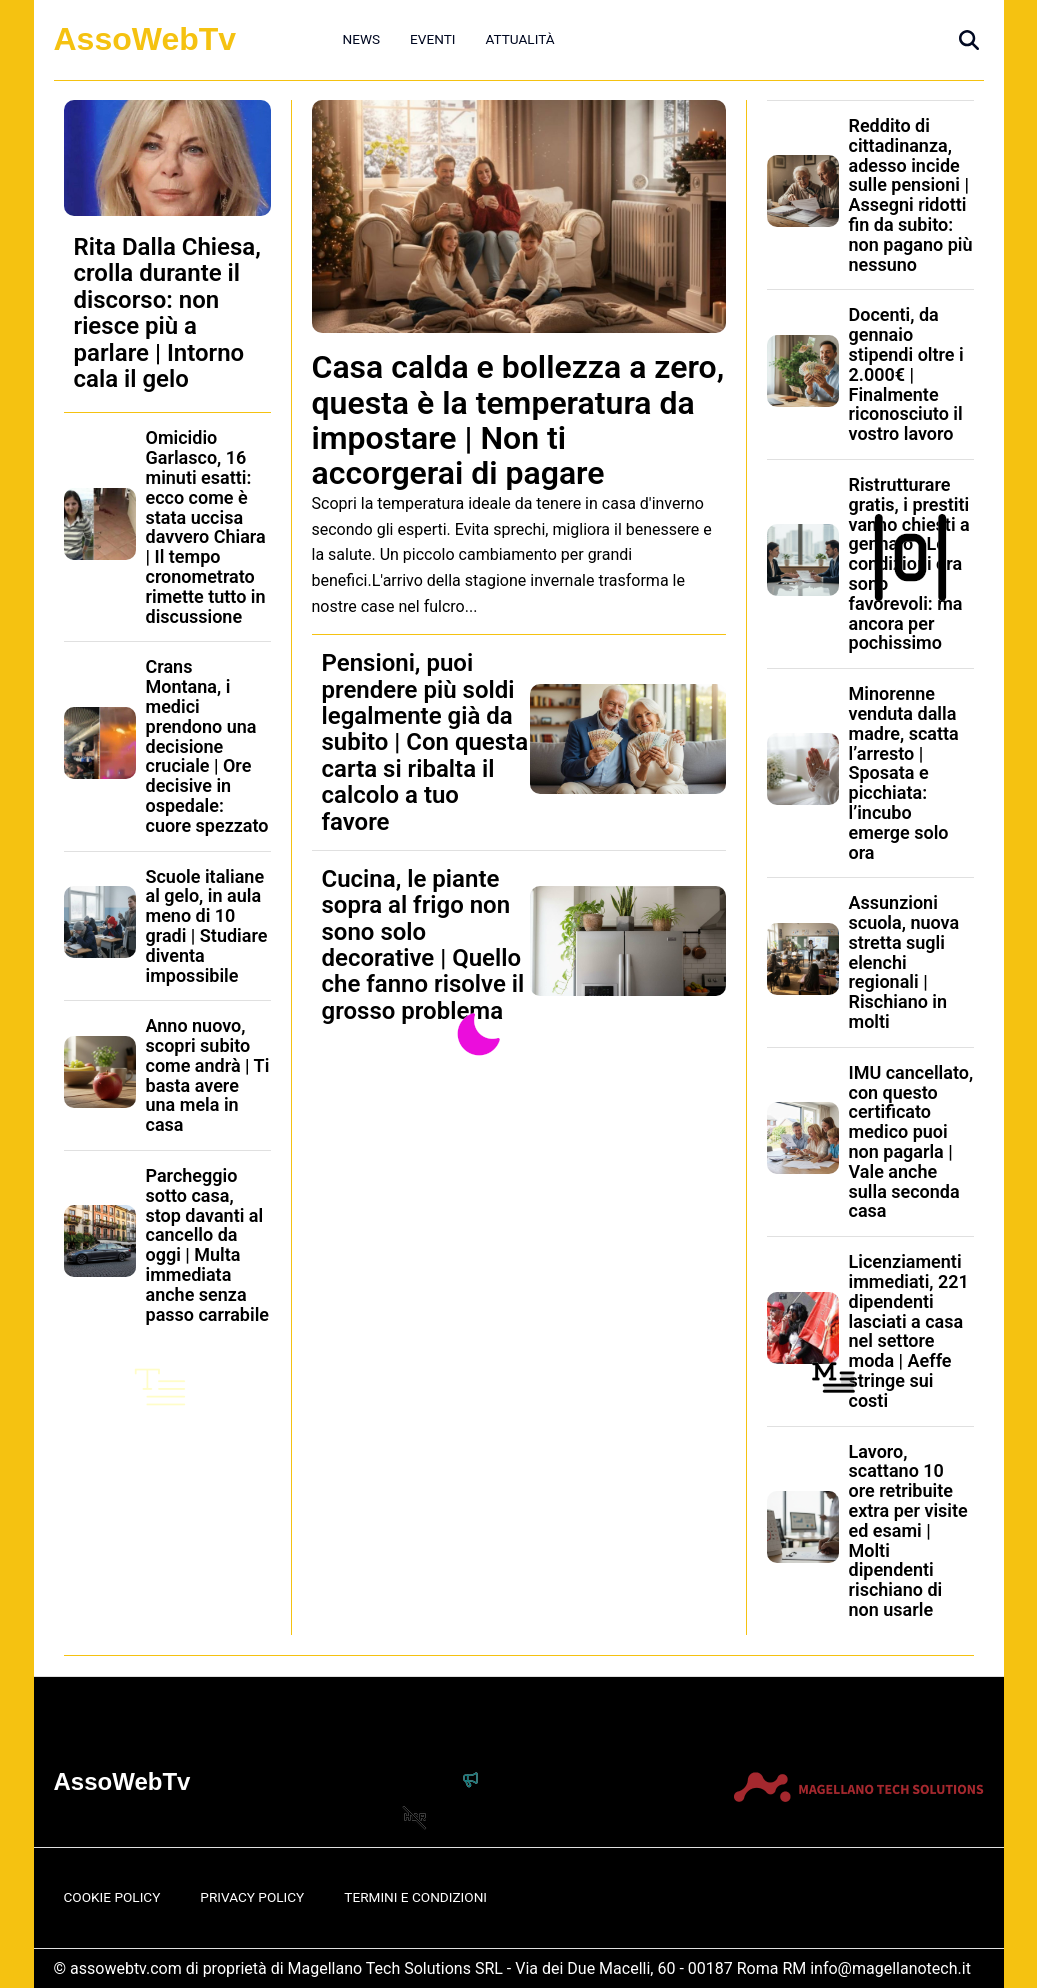 Image resolution: width=1037 pixels, height=1988 pixels. I want to click on read new york times article, so click(159, 1387).